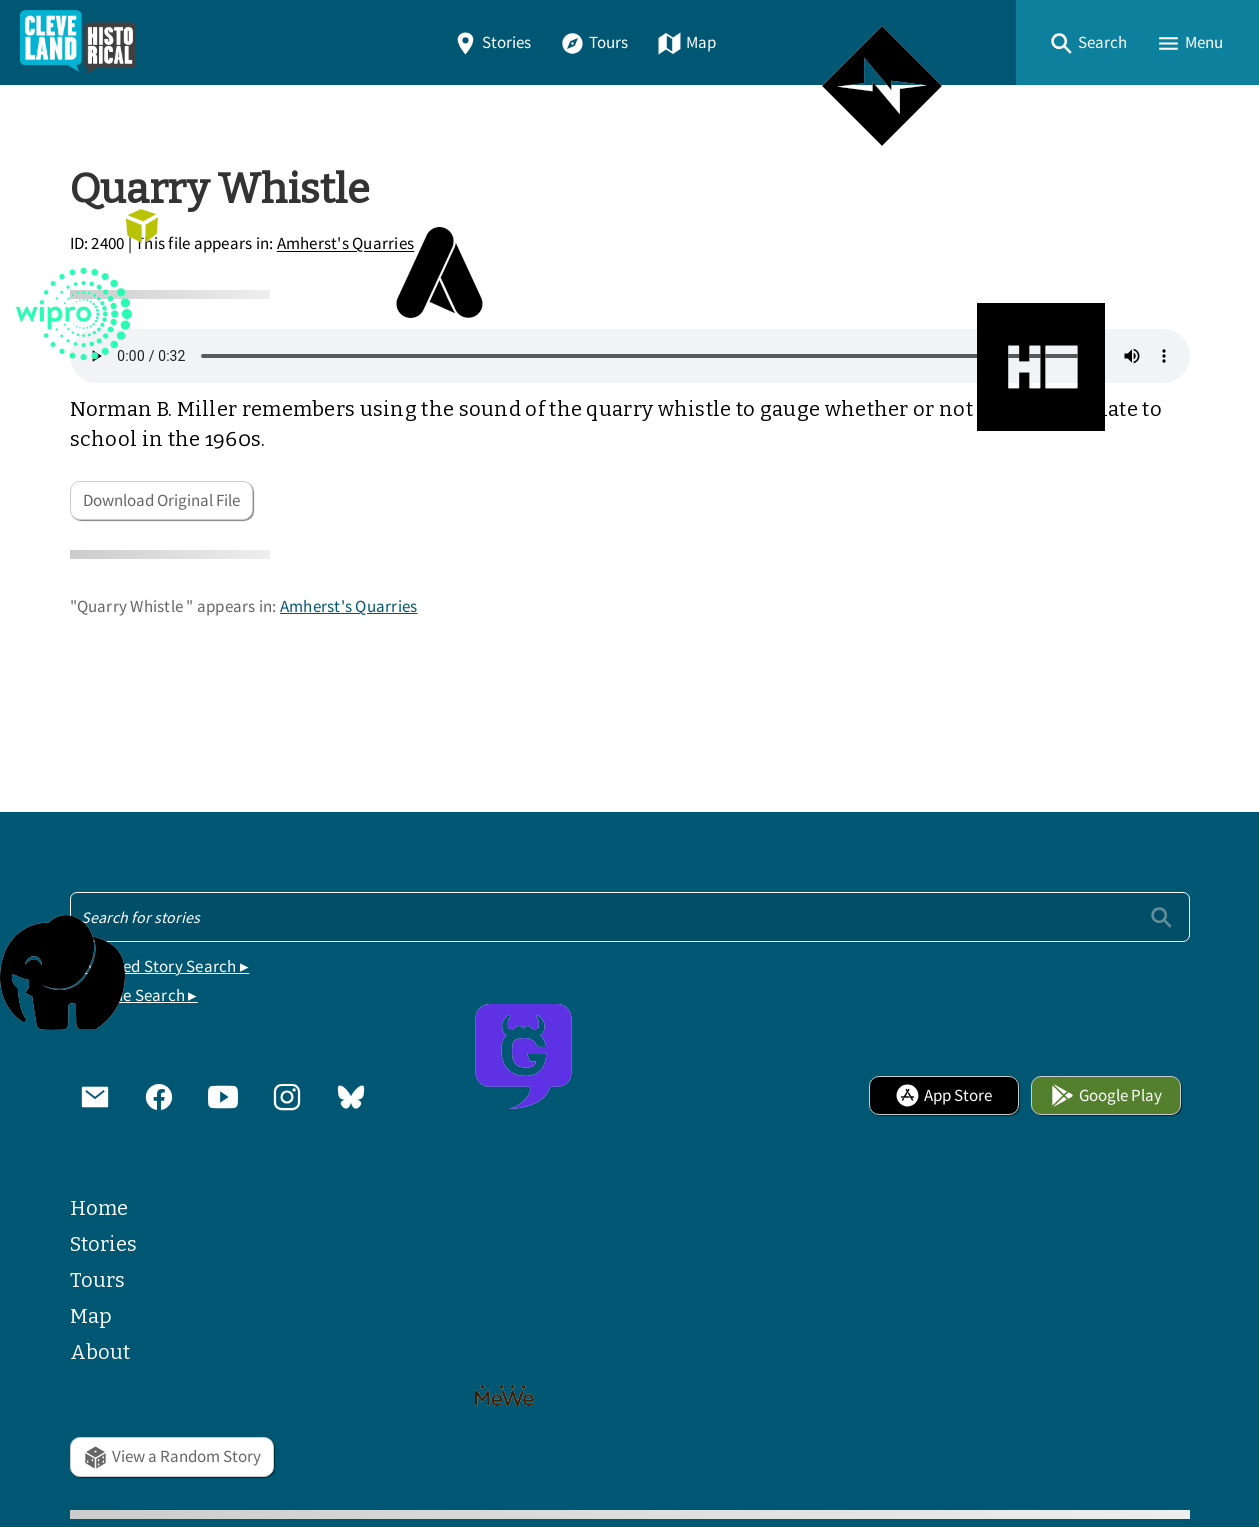 This screenshot has height=1527, width=1259. What do you see at coordinates (523, 1056) in the screenshot?
I see `link to GNU Social profile` at bounding box center [523, 1056].